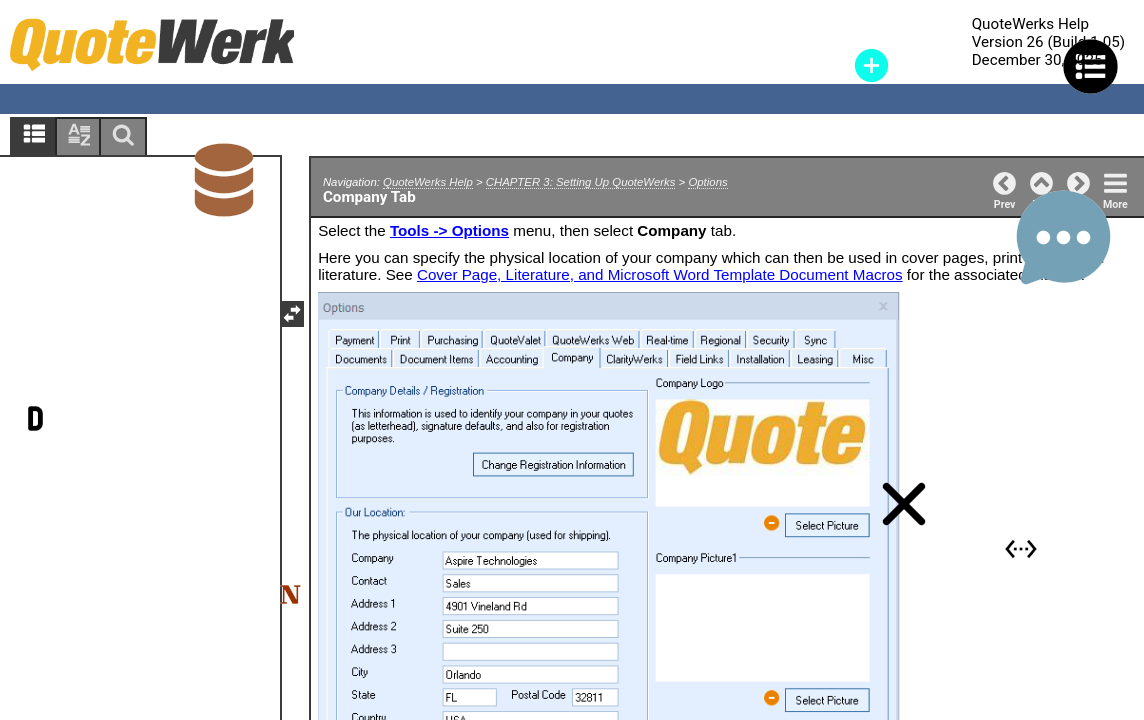 This screenshot has width=1144, height=720. What do you see at coordinates (290, 594) in the screenshot?
I see `open notion app` at bounding box center [290, 594].